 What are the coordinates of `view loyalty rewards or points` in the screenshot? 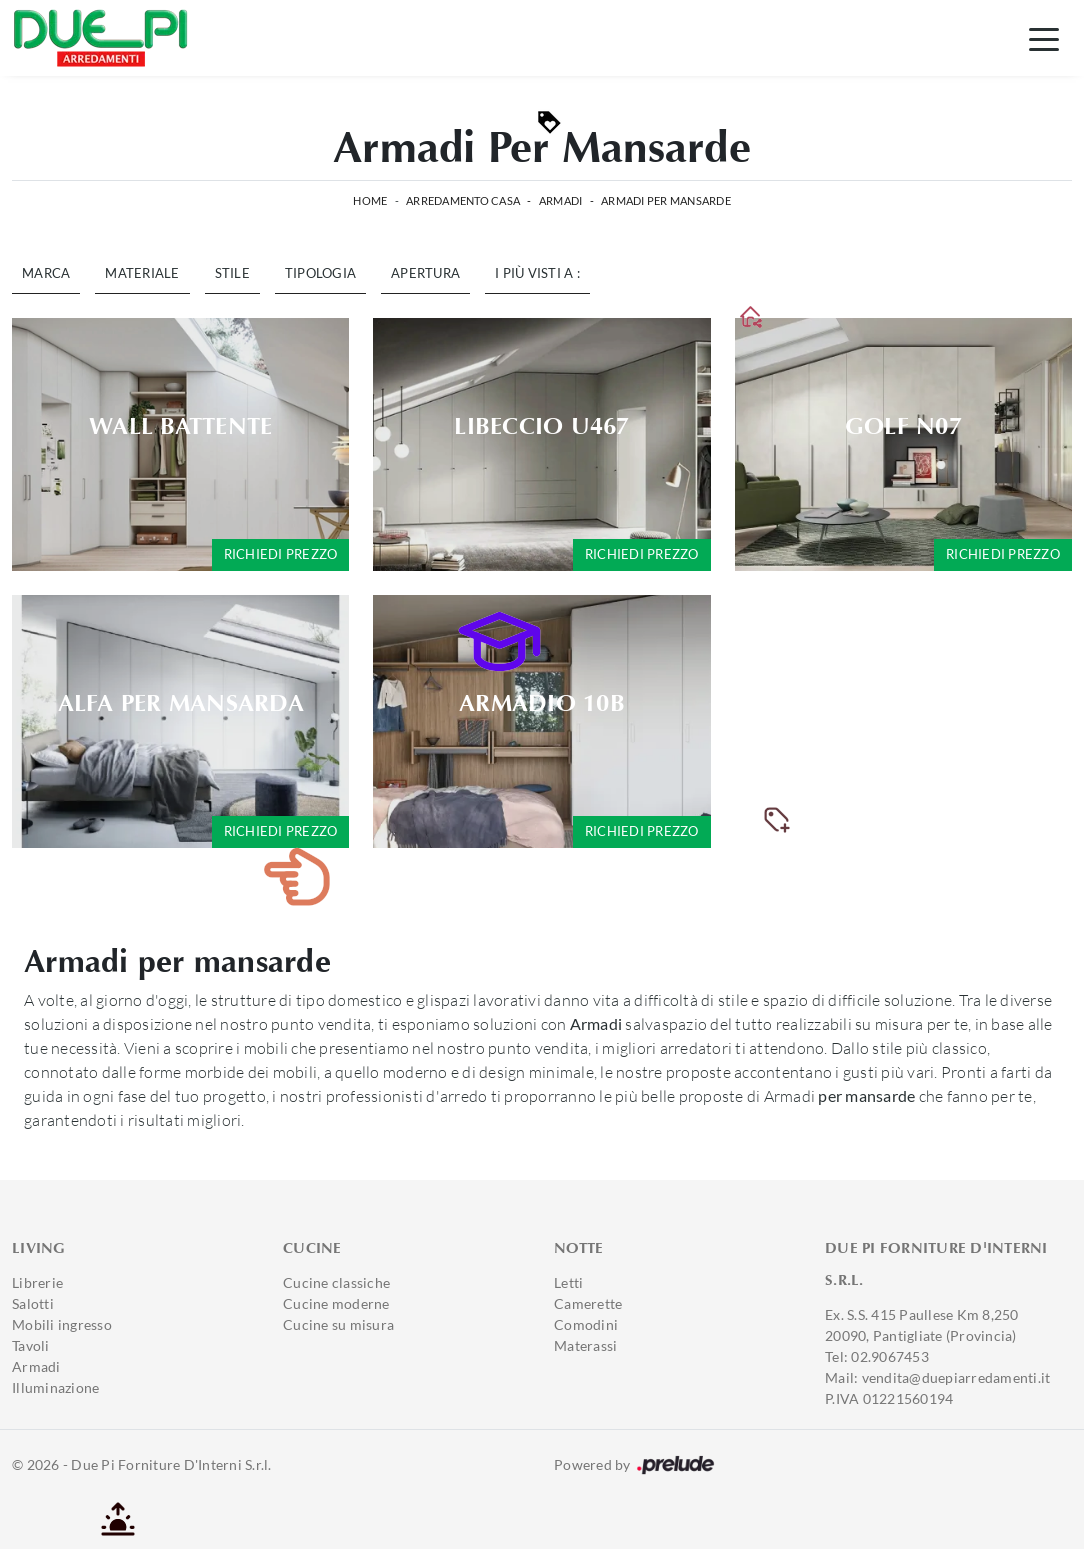 It's located at (549, 122).